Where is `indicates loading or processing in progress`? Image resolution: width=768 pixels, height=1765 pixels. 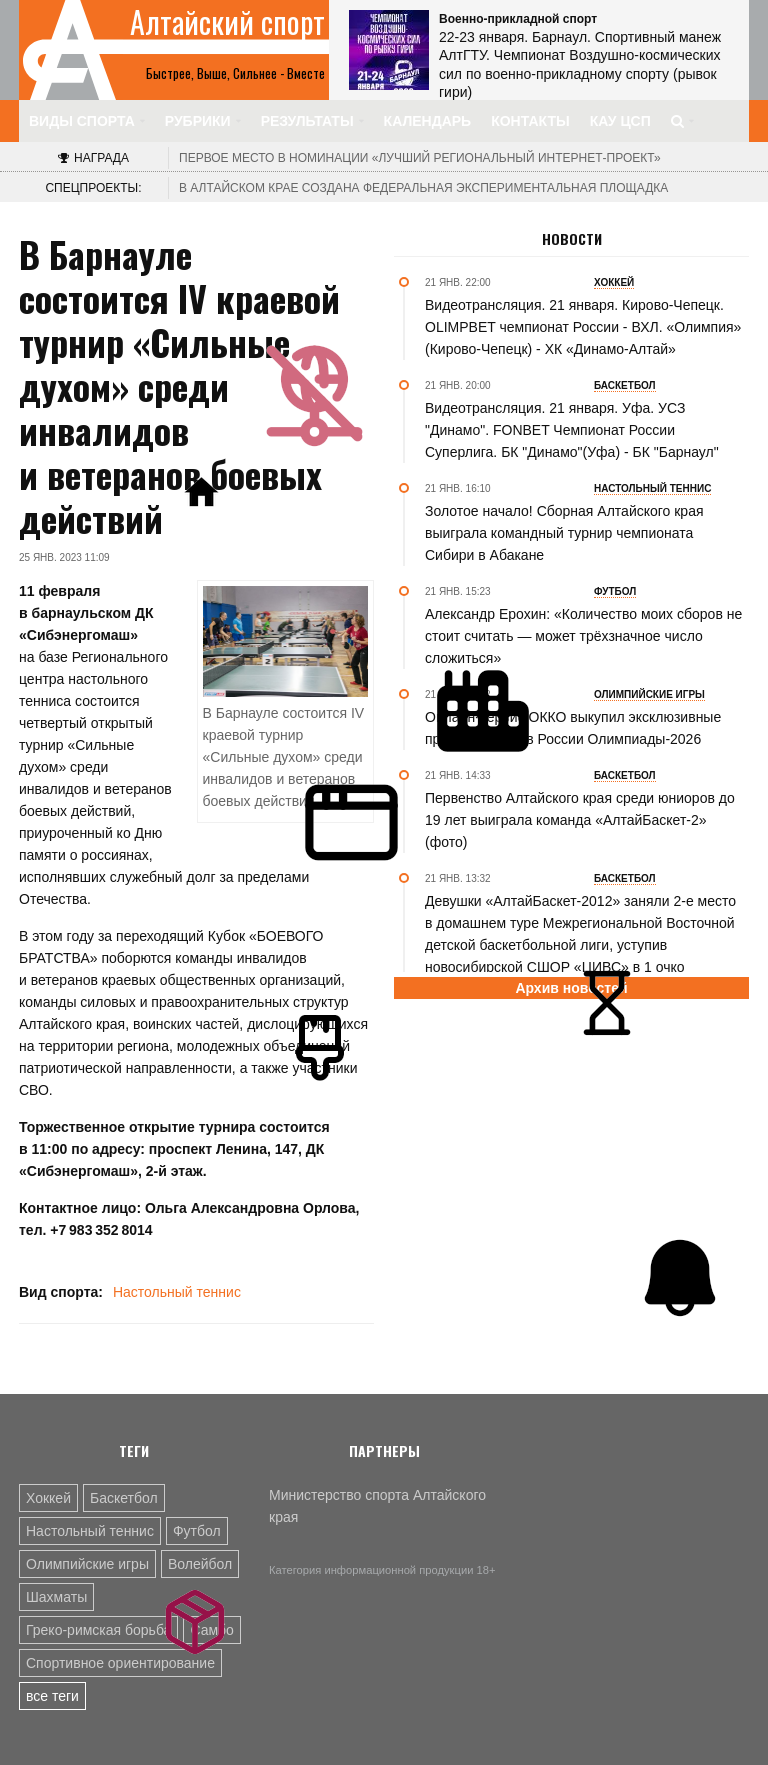 indicates loading or processing in progress is located at coordinates (607, 1003).